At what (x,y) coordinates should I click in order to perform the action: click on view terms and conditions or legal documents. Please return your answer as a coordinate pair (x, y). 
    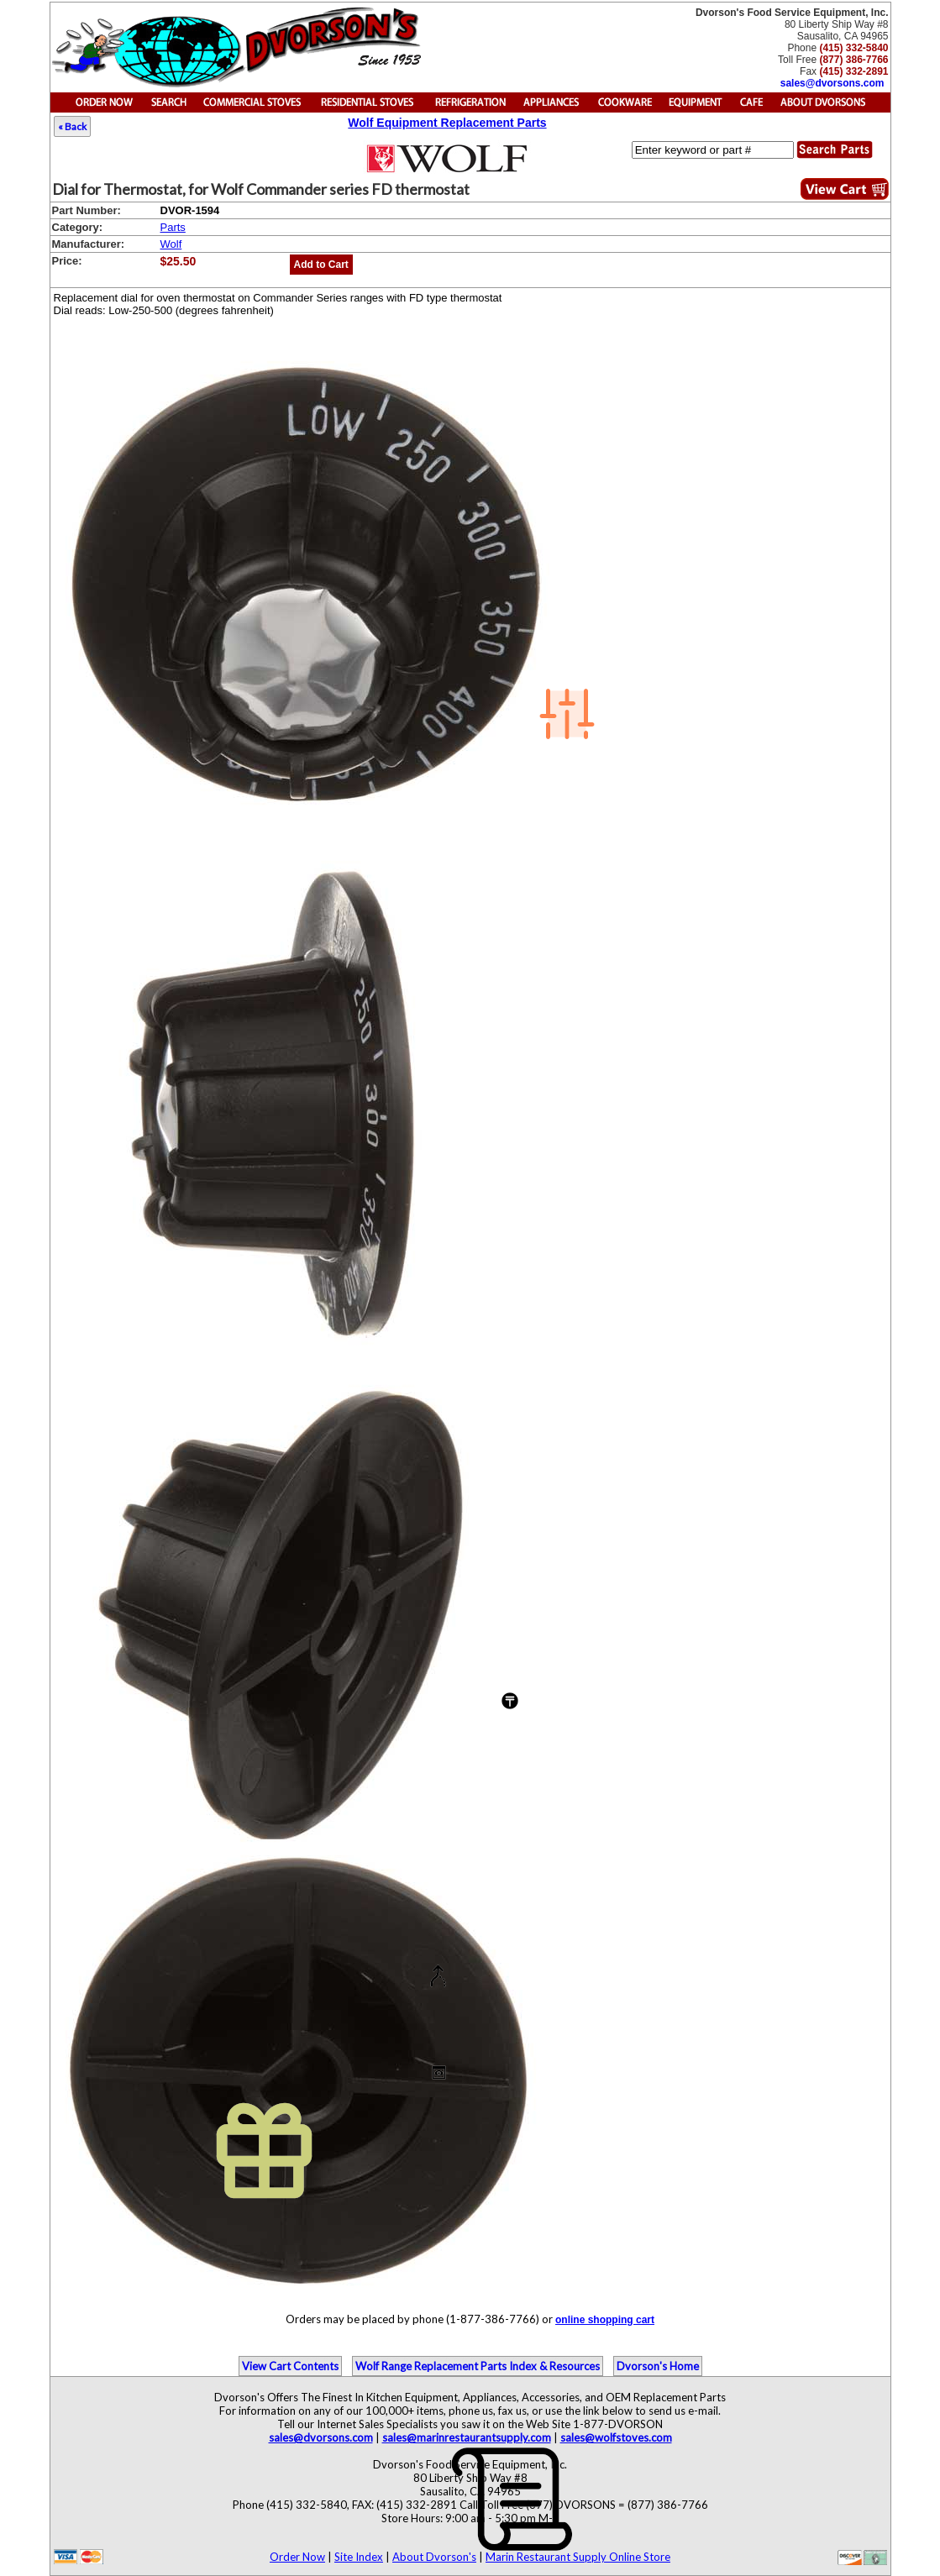
    Looking at the image, I should click on (516, 2499).